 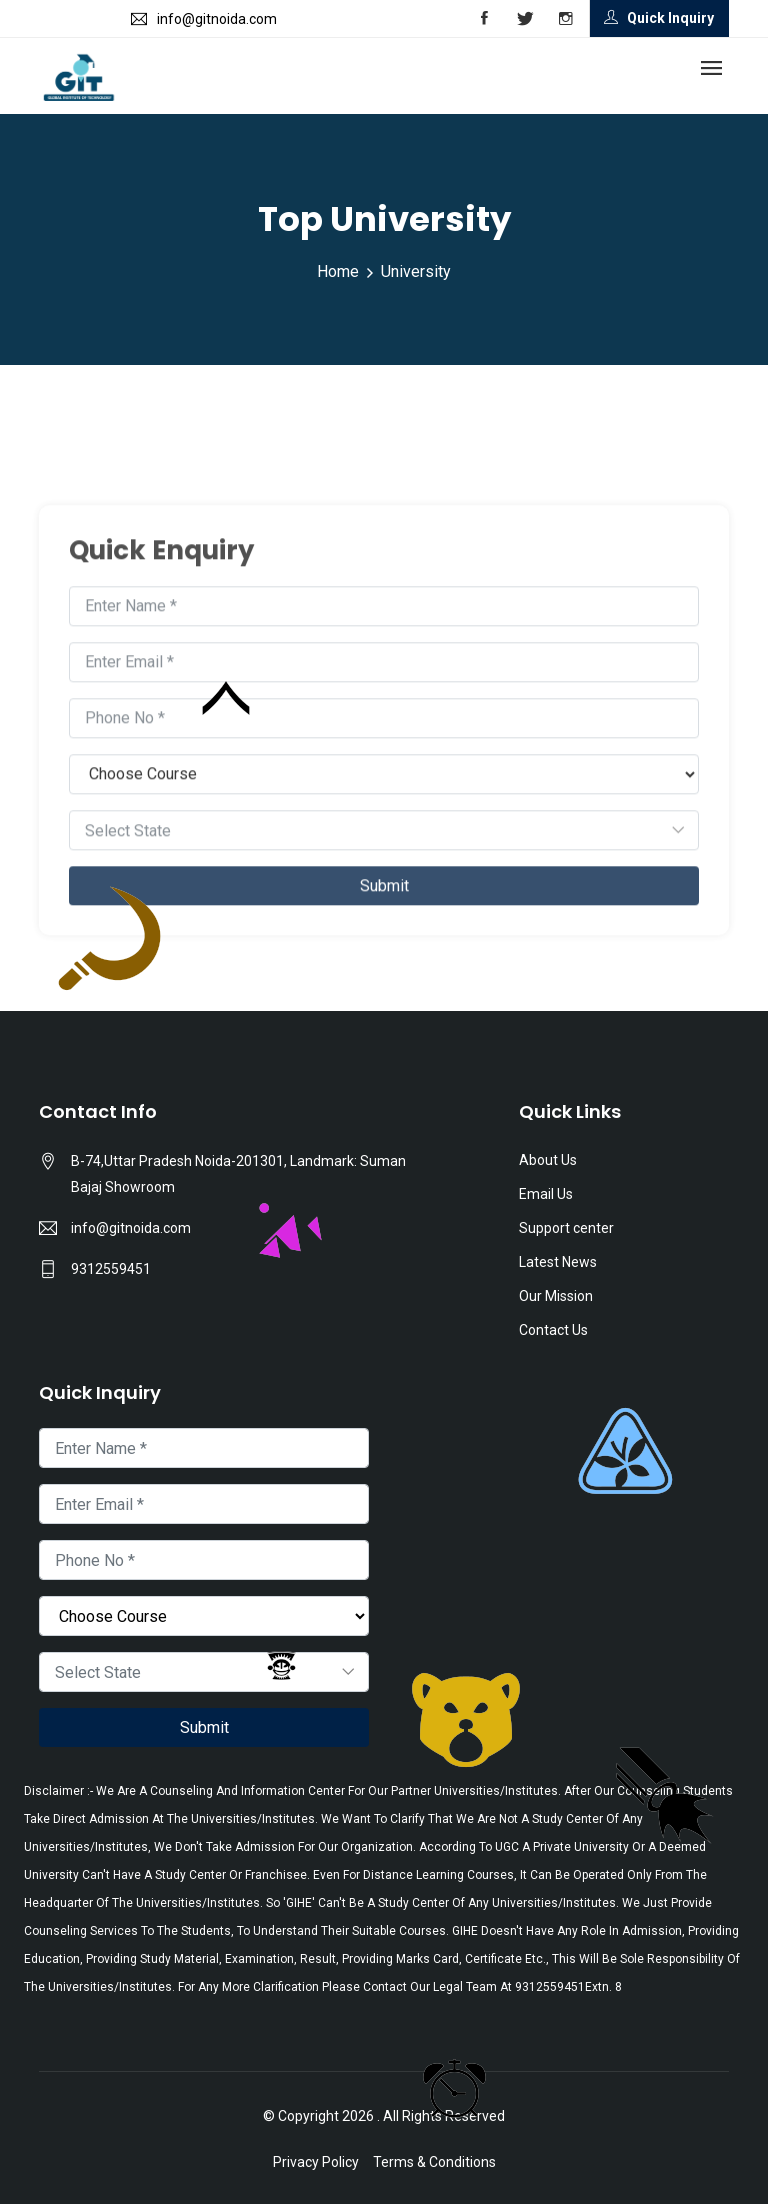 What do you see at coordinates (109, 937) in the screenshot?
I see `select the sickle tool or weapon in a game` at bounding box center [109, 937].